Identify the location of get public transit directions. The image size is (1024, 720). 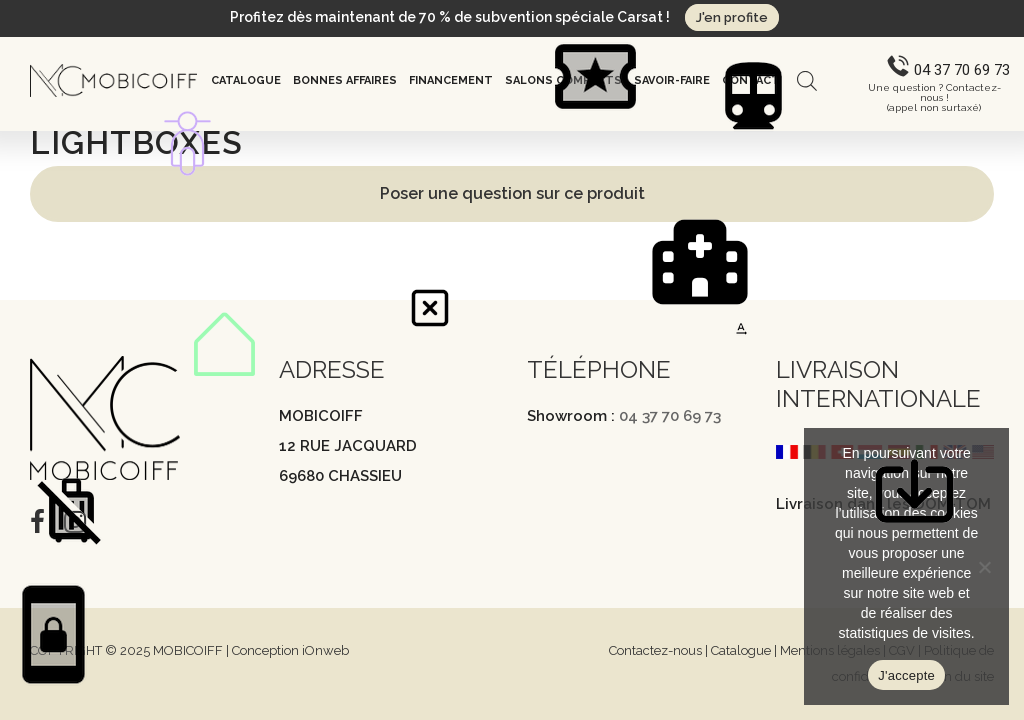
(753, 97).